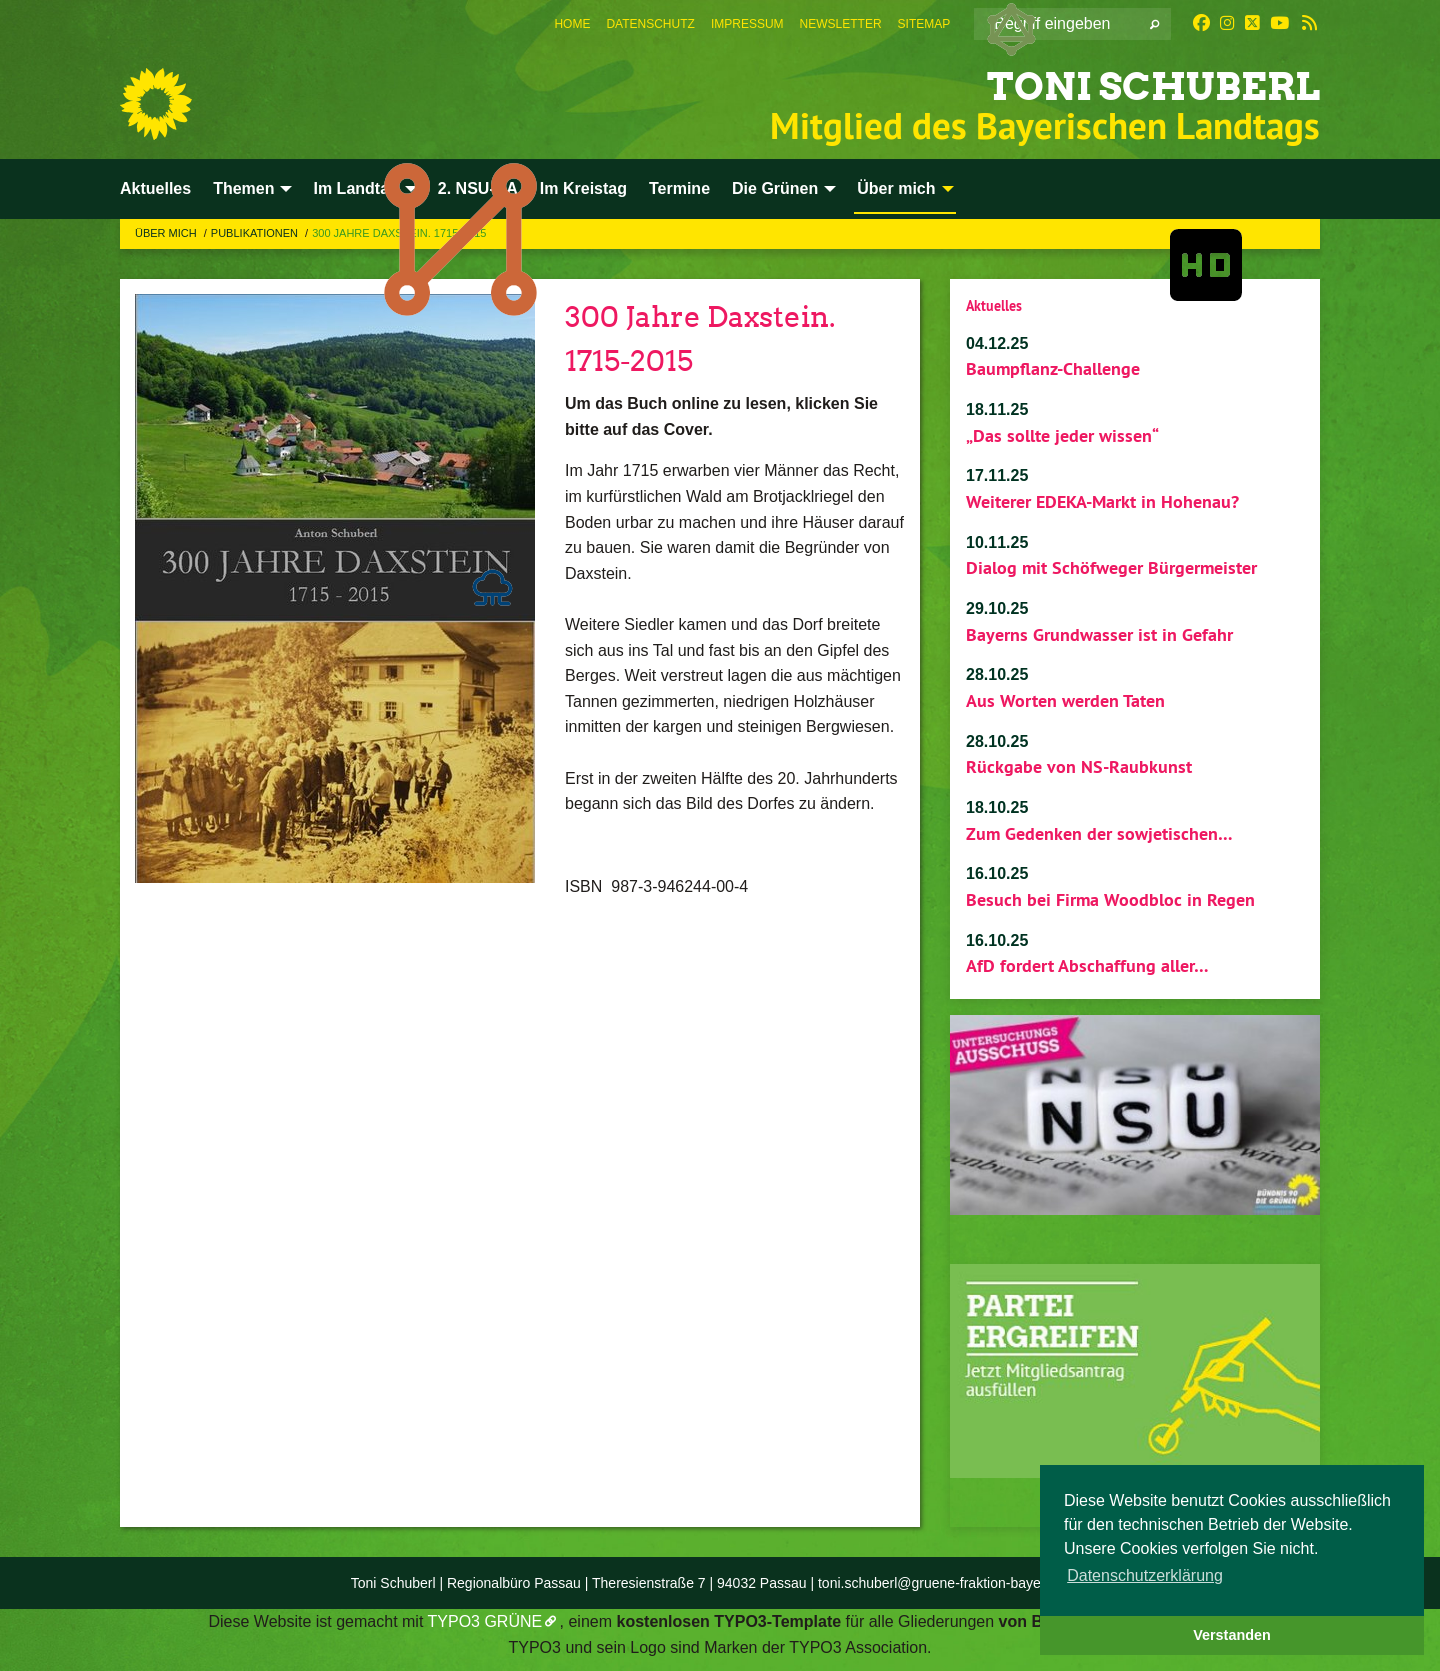  I want to click on access cloud computing services, so click(492, 587).